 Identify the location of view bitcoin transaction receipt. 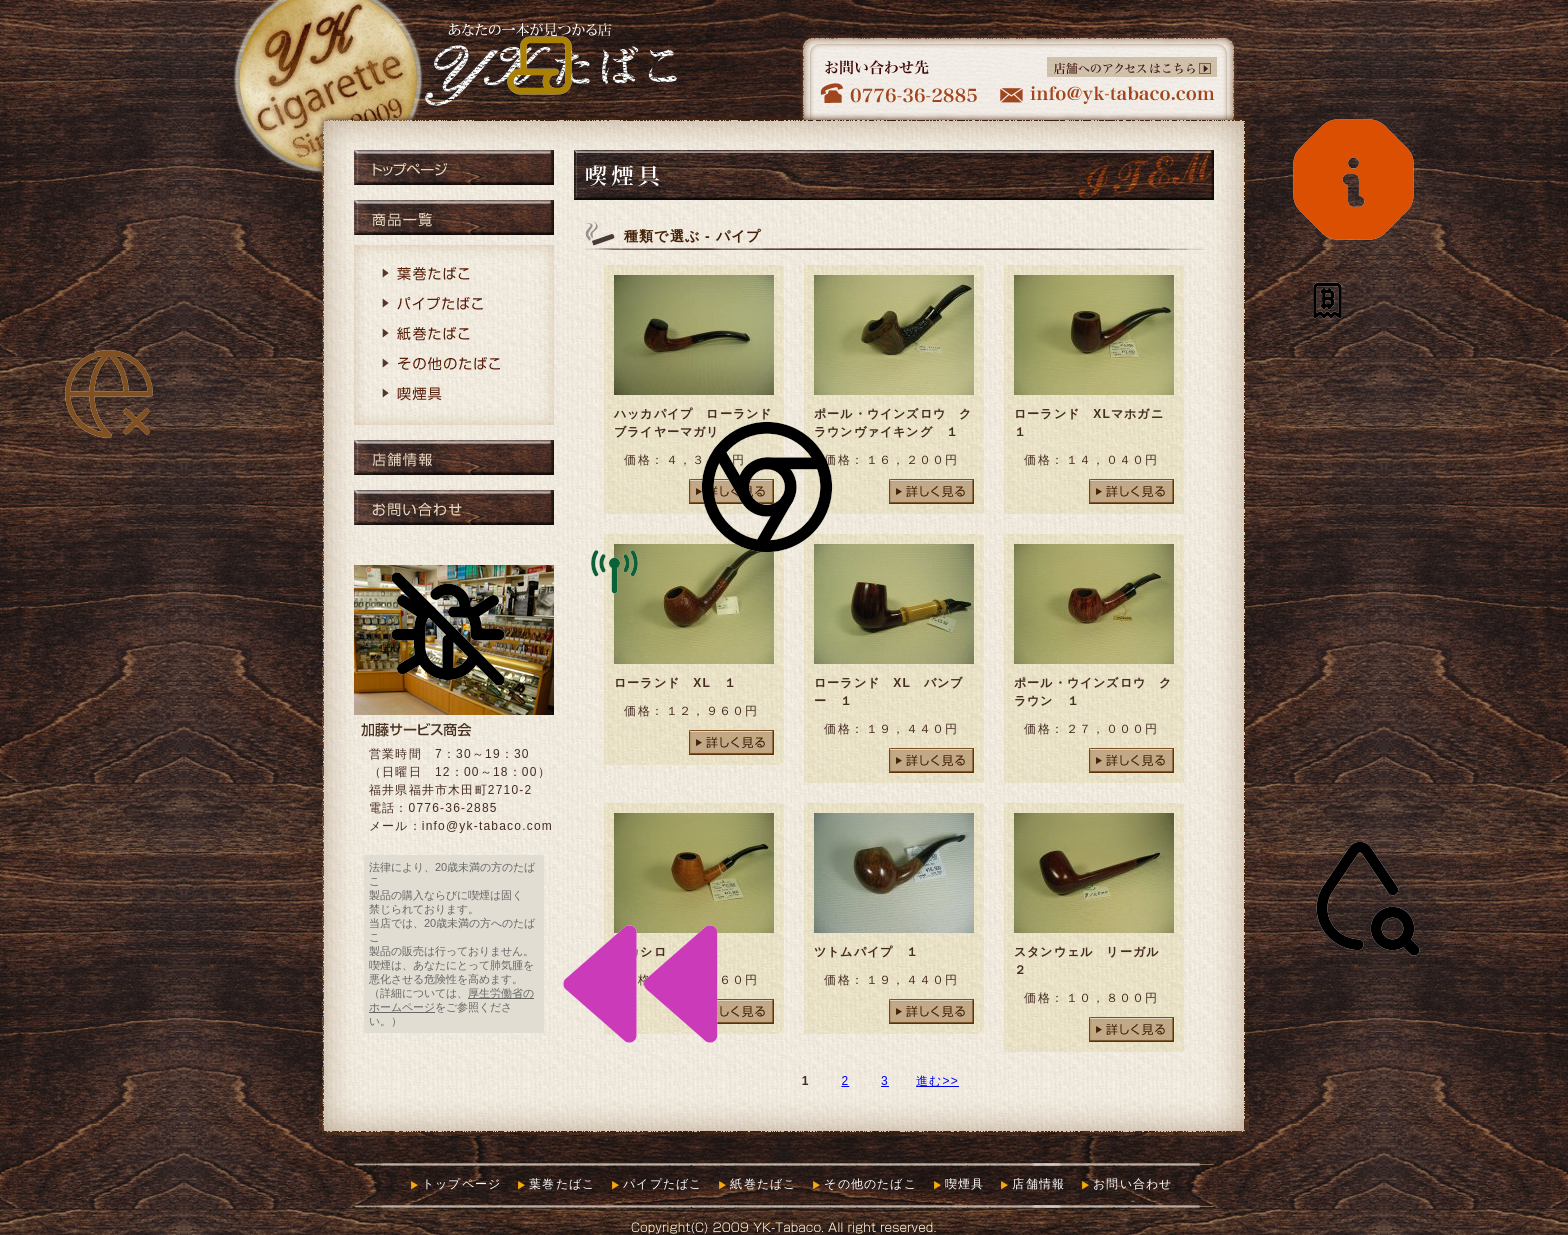
(1327, 300).